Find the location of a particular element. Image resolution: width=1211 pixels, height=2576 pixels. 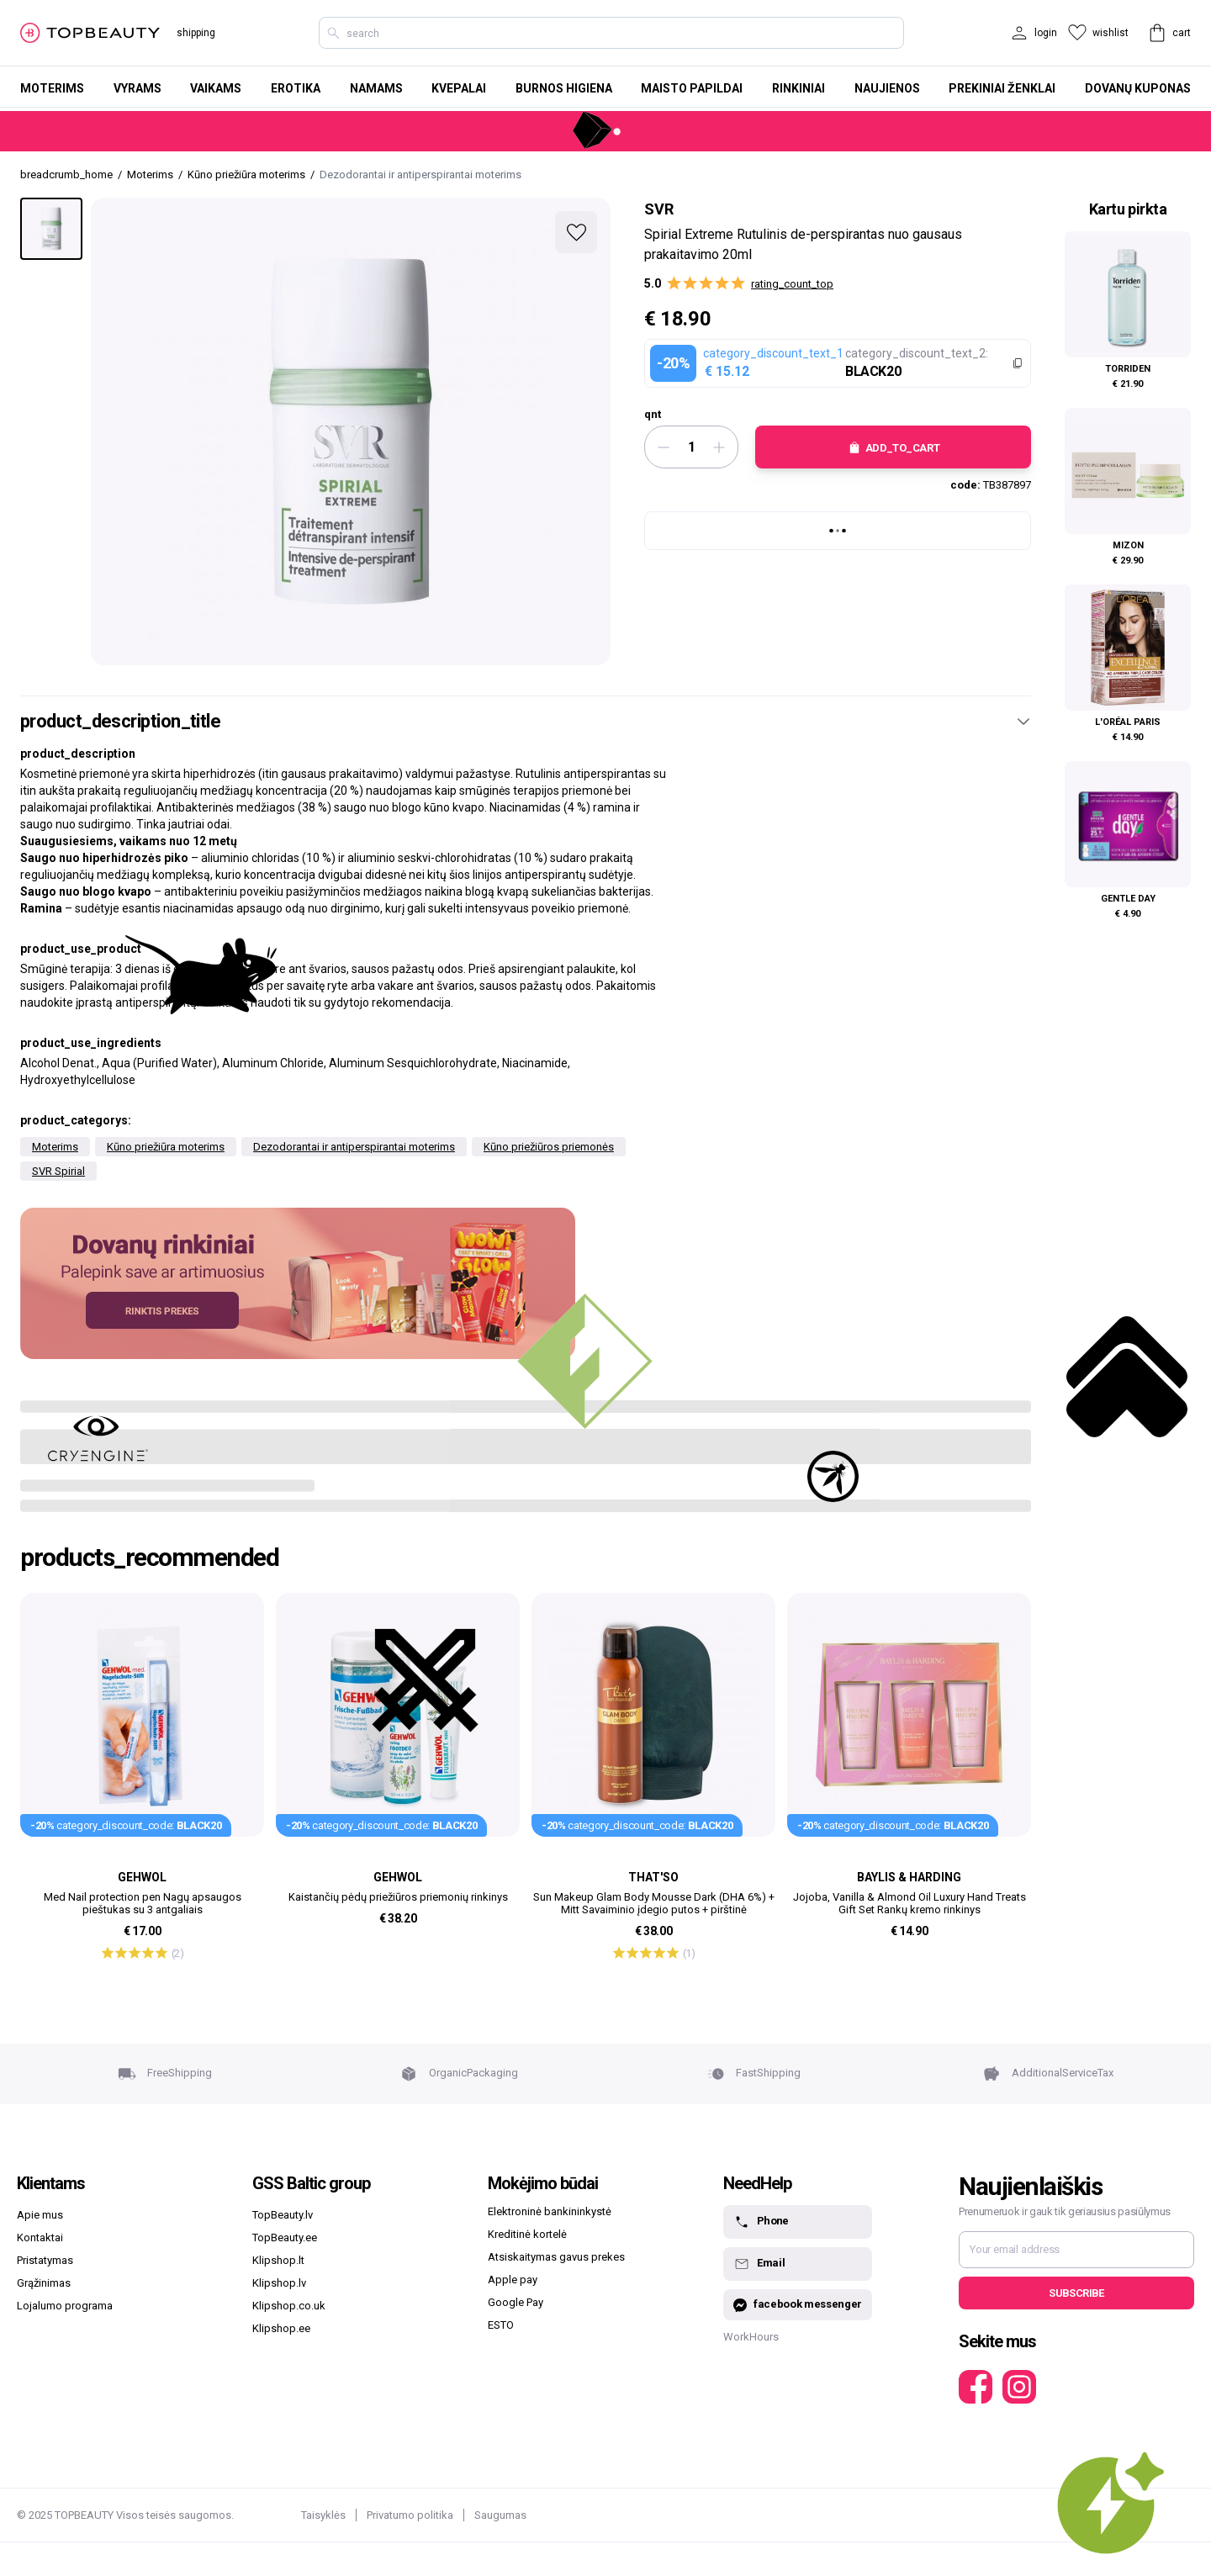

xfce desktop environment logo is located at coordinates (201, 975).